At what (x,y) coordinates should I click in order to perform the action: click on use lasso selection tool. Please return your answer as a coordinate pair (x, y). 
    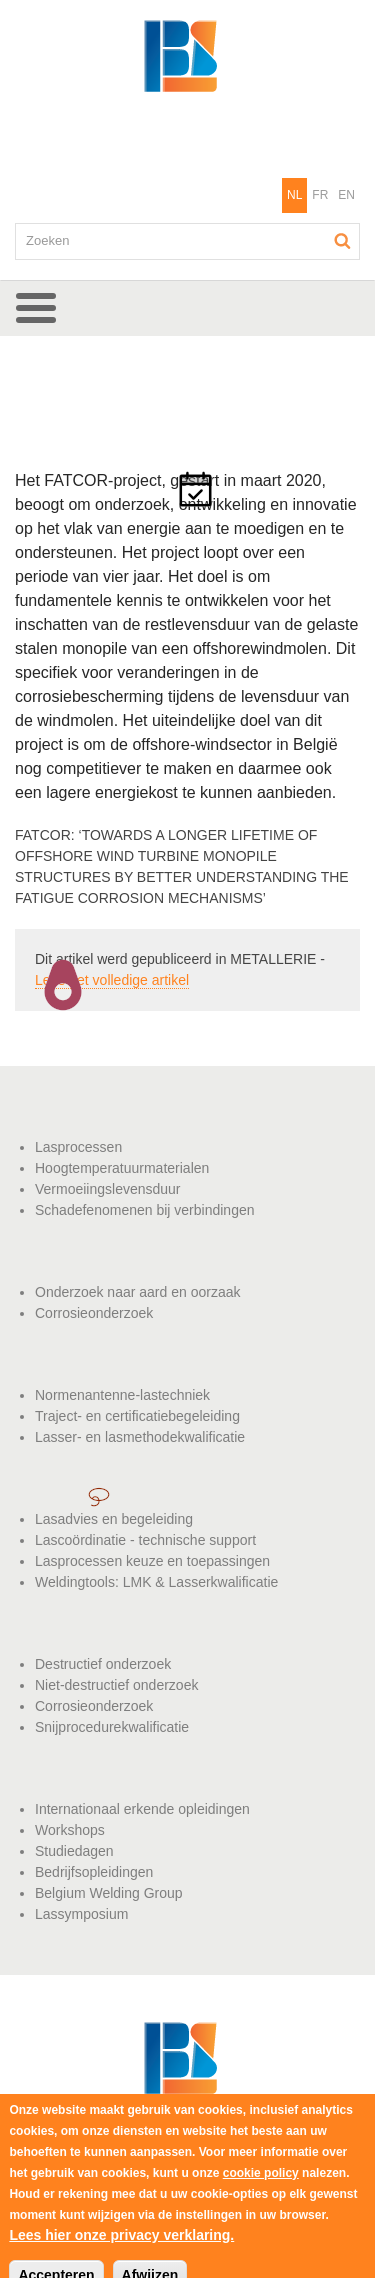
    Looking at the image, I should click on (99, 1496).